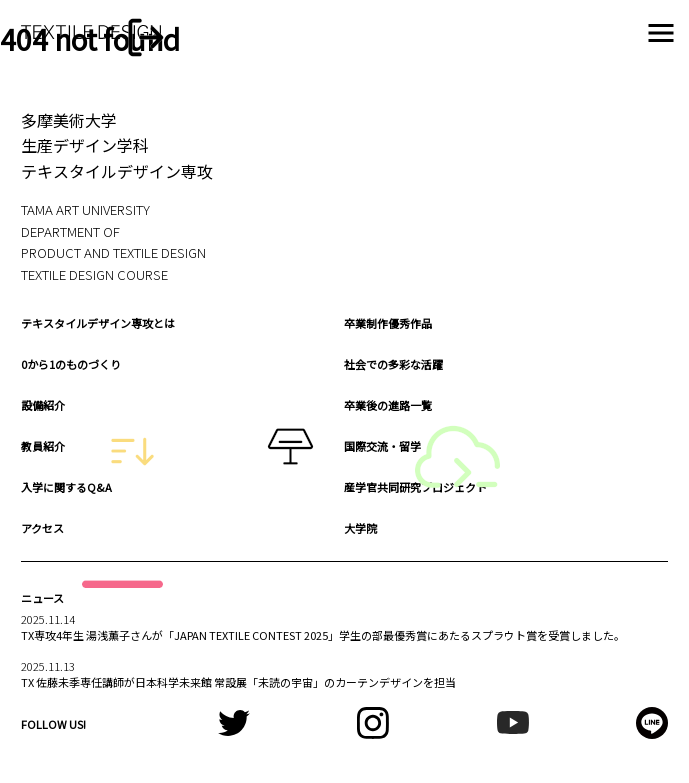 The image size is (689, 783). I want to click on access cloud-based AI agent services, so click(457, 459).